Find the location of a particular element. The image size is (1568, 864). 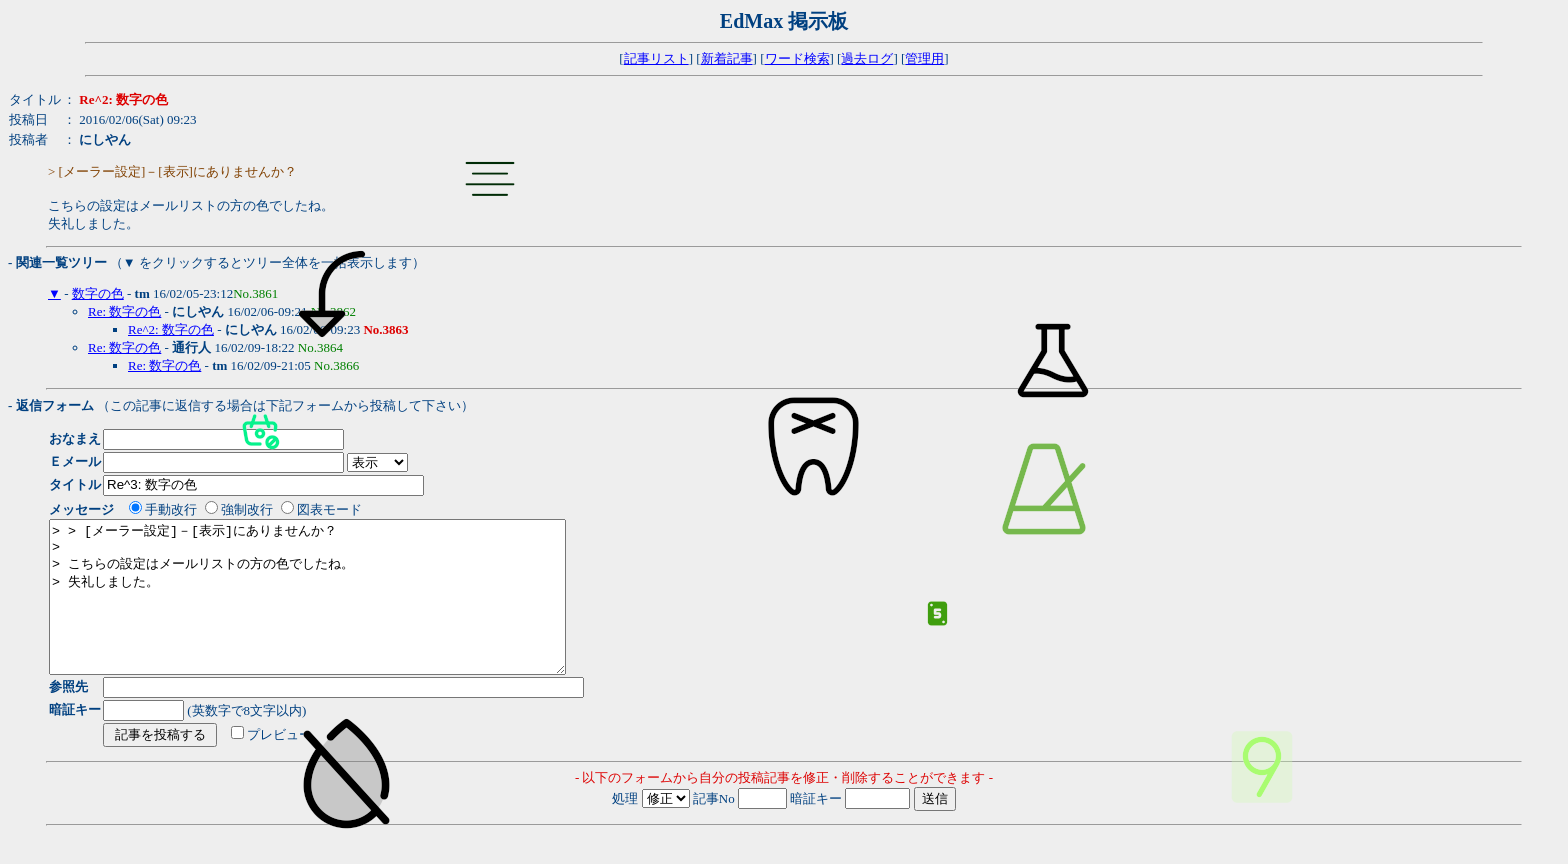

access science or laboratory features is located at coordinates (1053, 362).